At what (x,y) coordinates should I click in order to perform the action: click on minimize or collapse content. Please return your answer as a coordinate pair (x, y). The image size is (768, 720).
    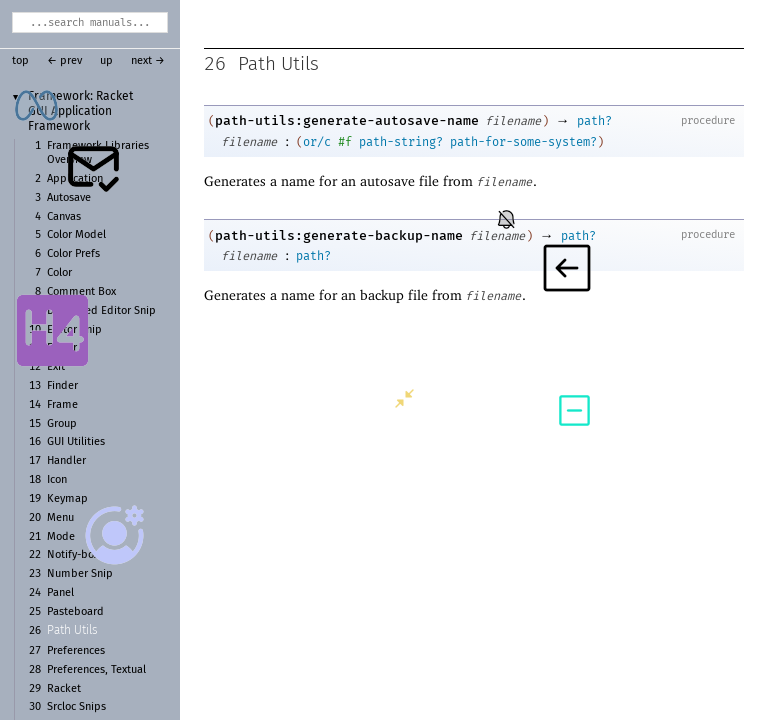
    Looking at the image, I should click on (404, 398).